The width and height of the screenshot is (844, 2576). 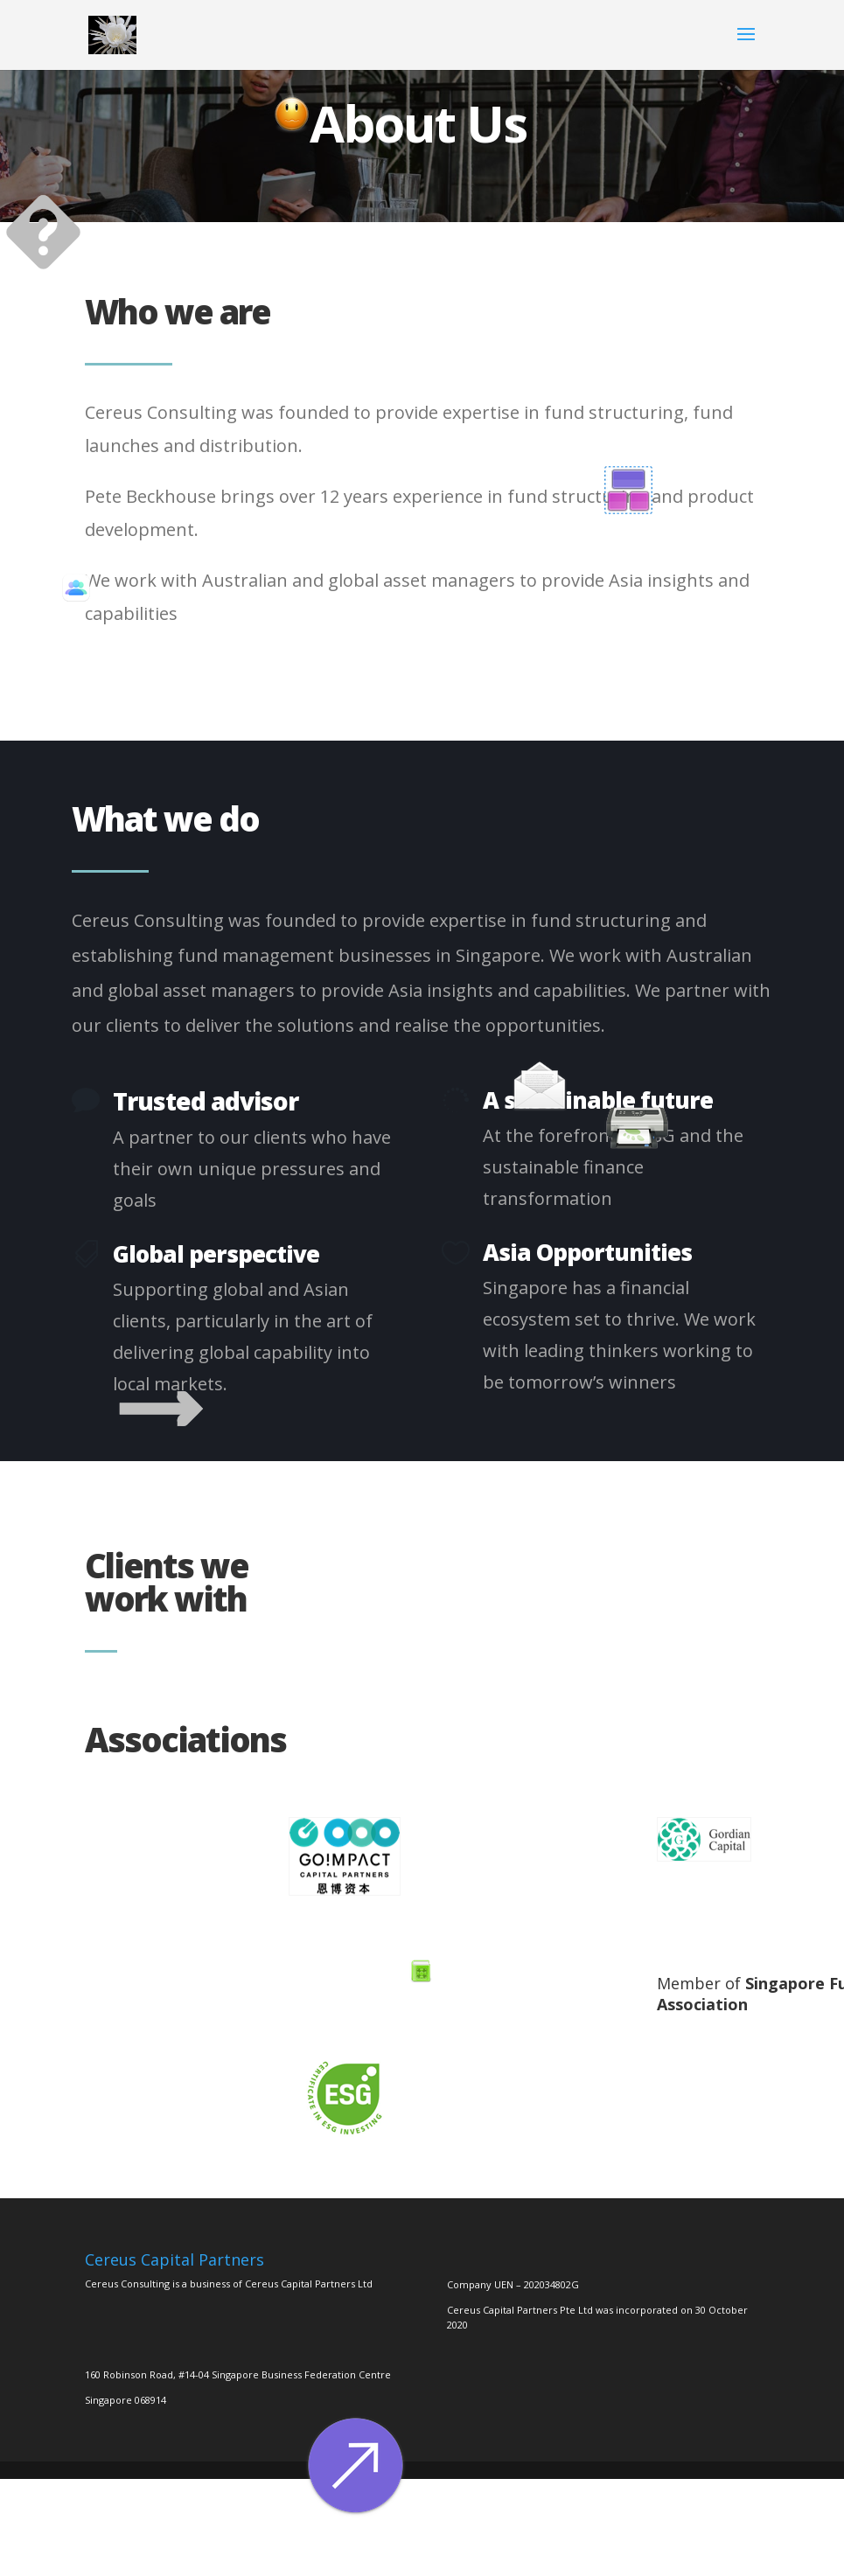 I want to click on select all items in the current view, so click(x=628, y=490).